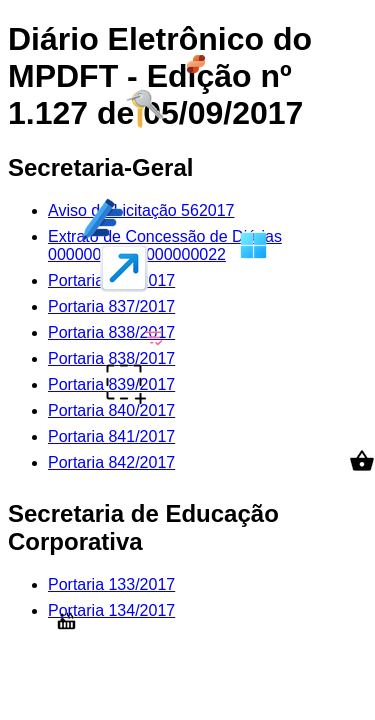 The image size is (375, 720). I want to click on open the text editor application, so click(103, 219).